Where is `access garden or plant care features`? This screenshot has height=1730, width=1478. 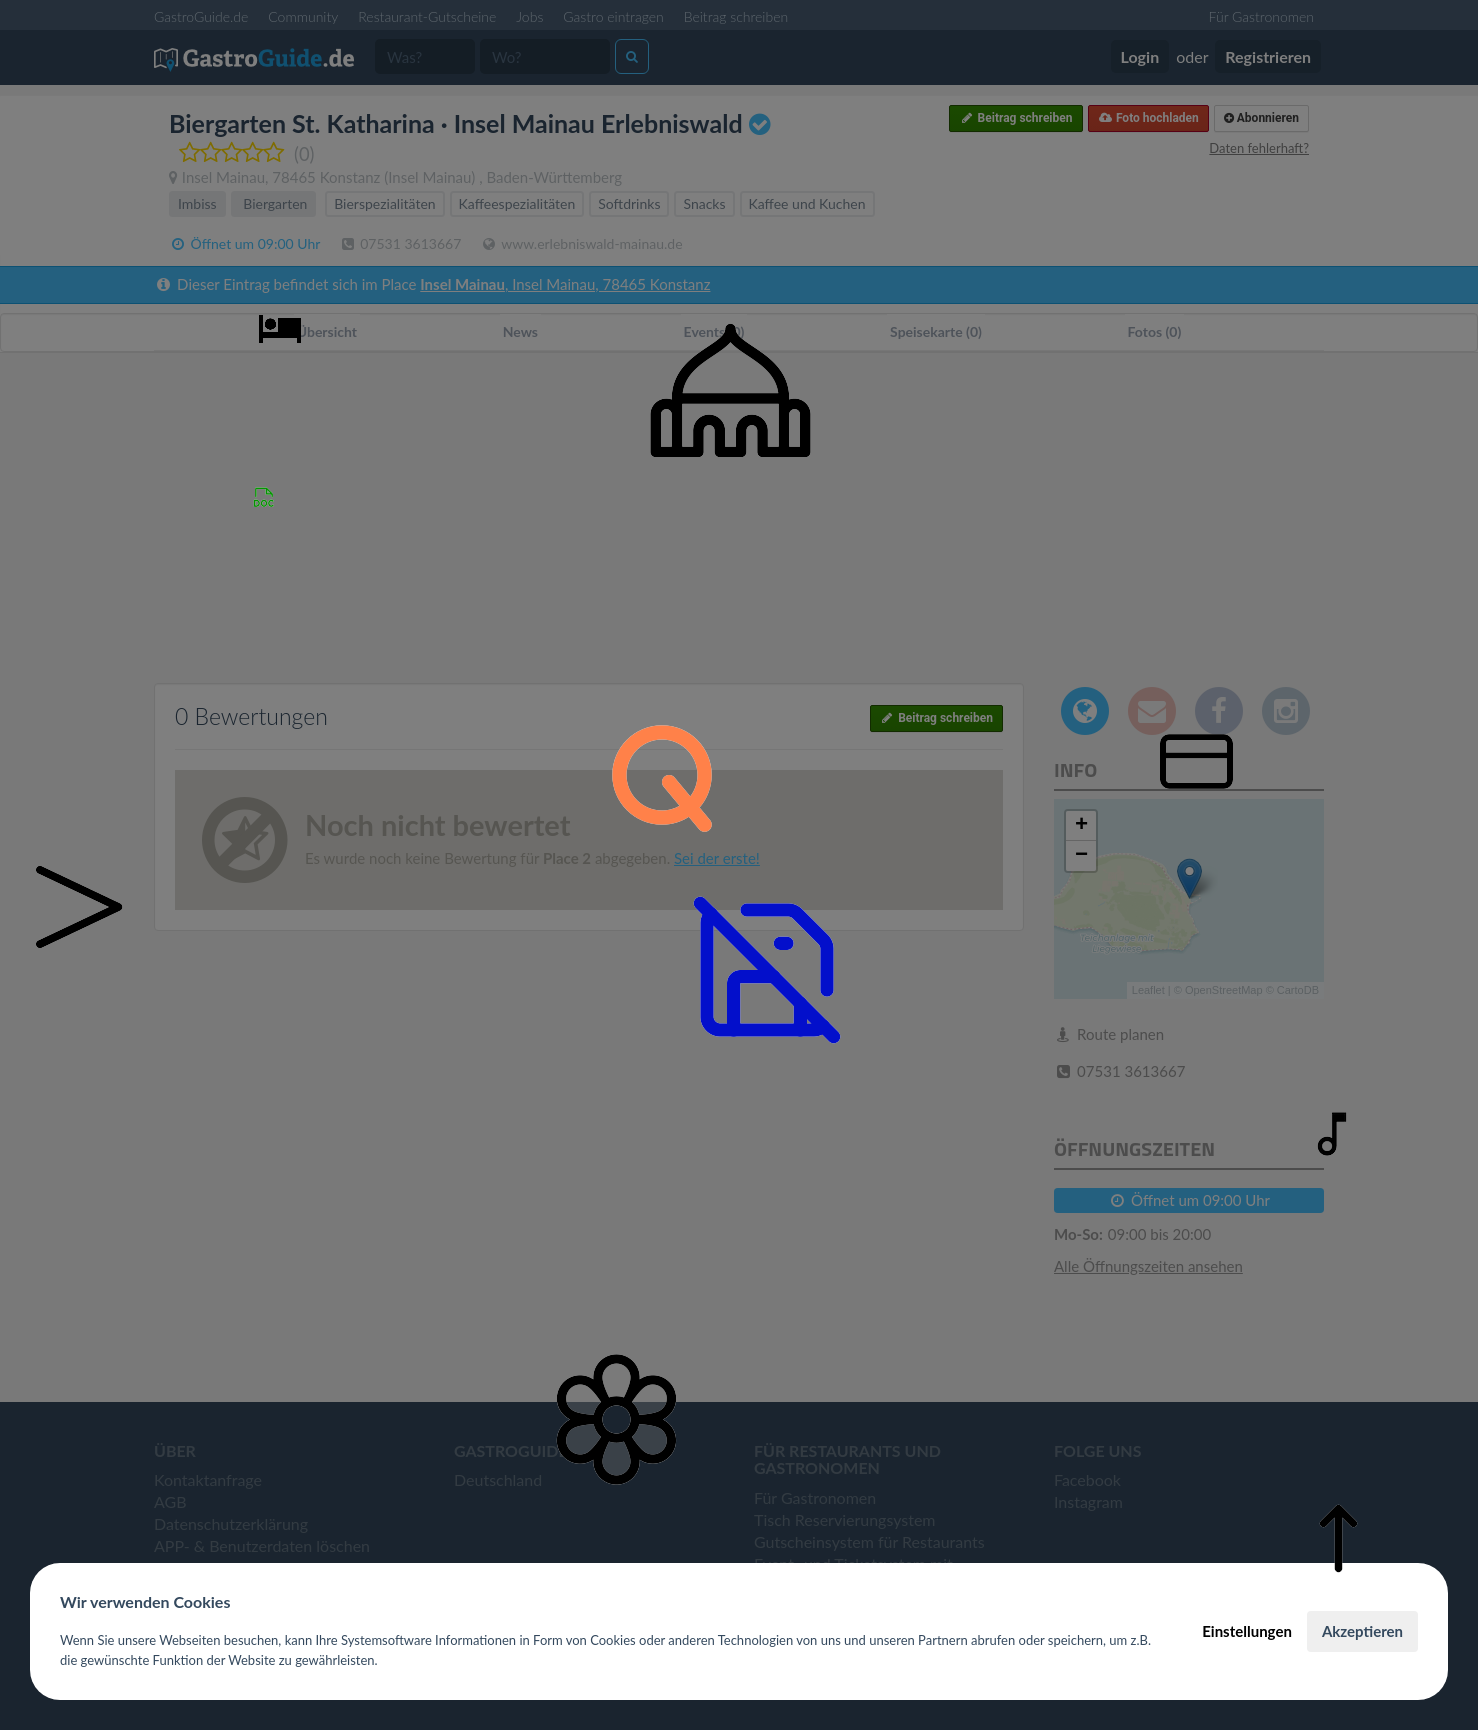
access garden or plant care features is located at coordinates (616, 1419).